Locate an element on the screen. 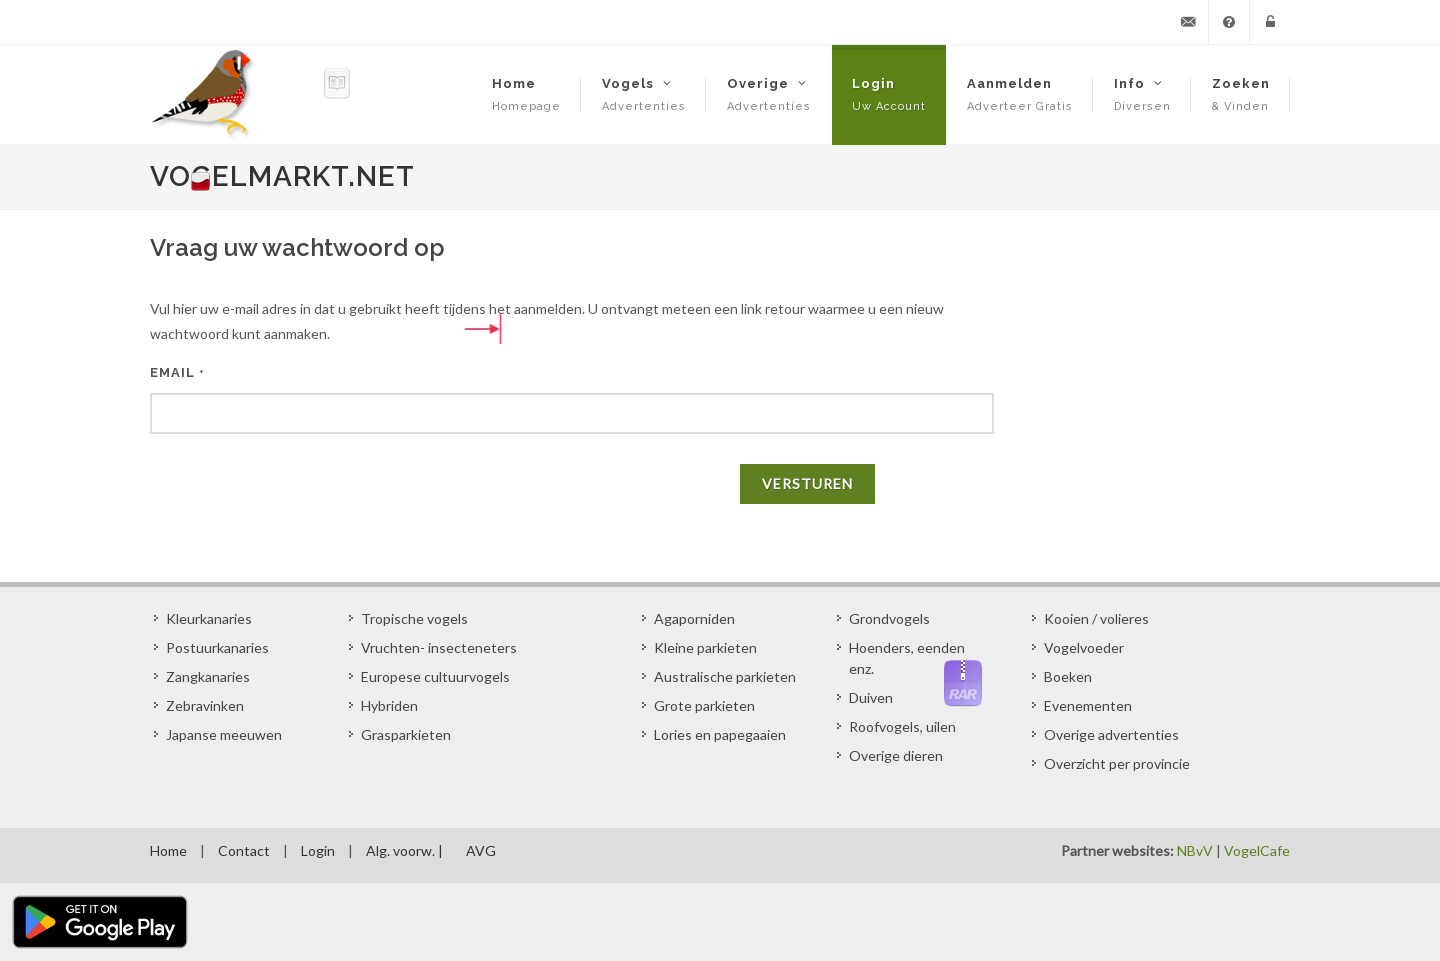  go to the last item or page is located at coordinates (483, 329).